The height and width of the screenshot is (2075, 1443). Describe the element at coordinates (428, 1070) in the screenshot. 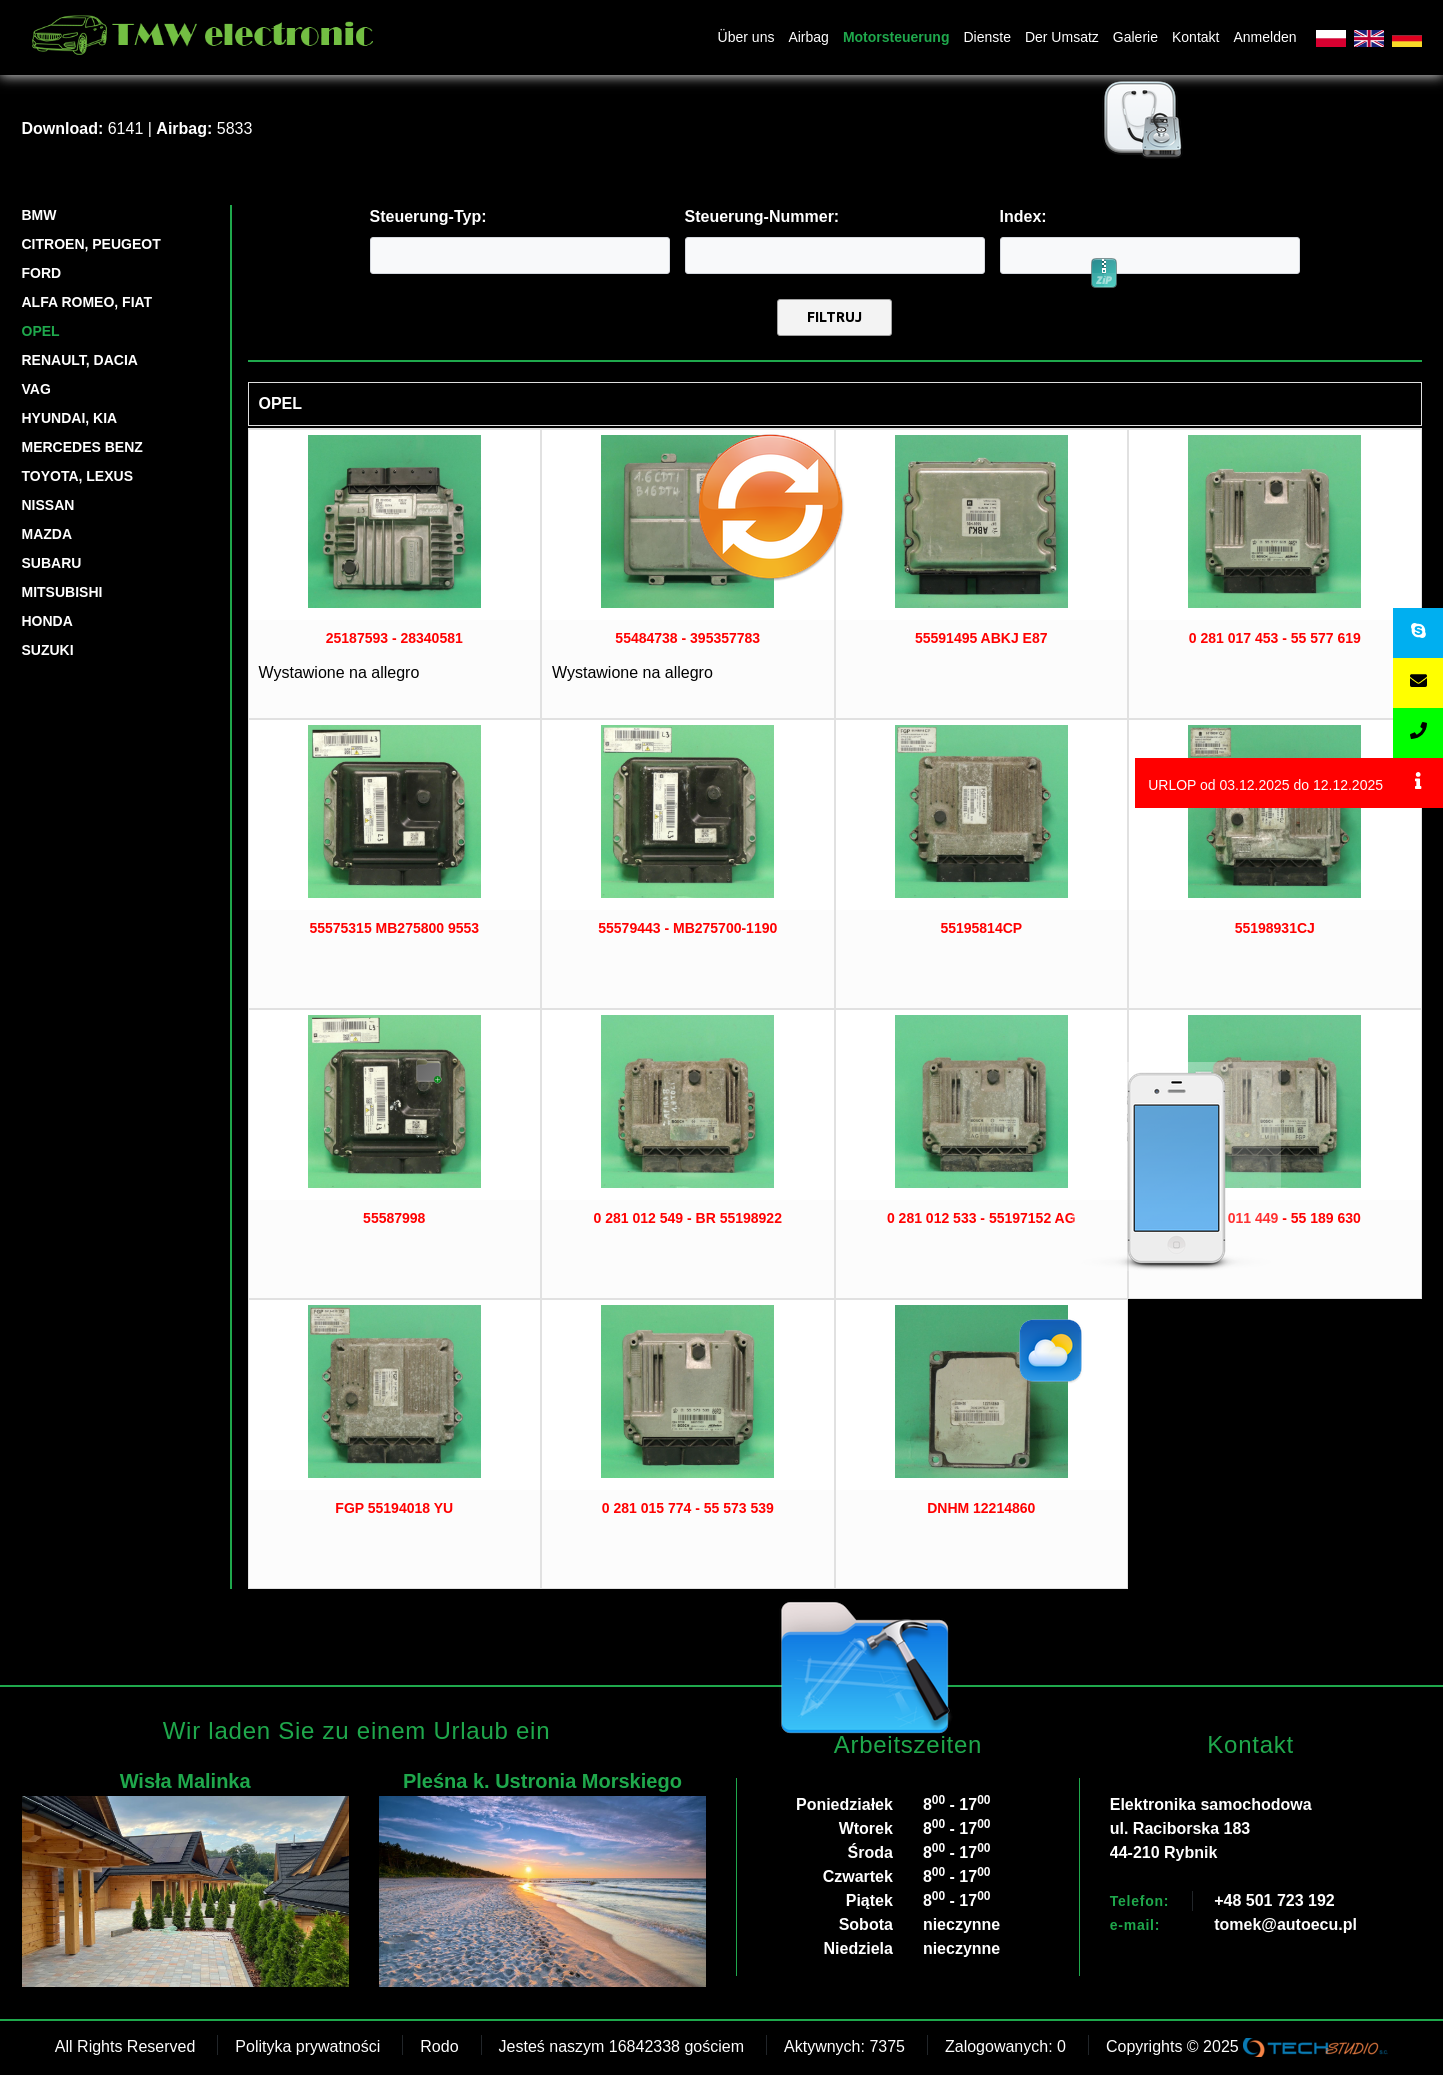

I see `create a new folder` at that location.